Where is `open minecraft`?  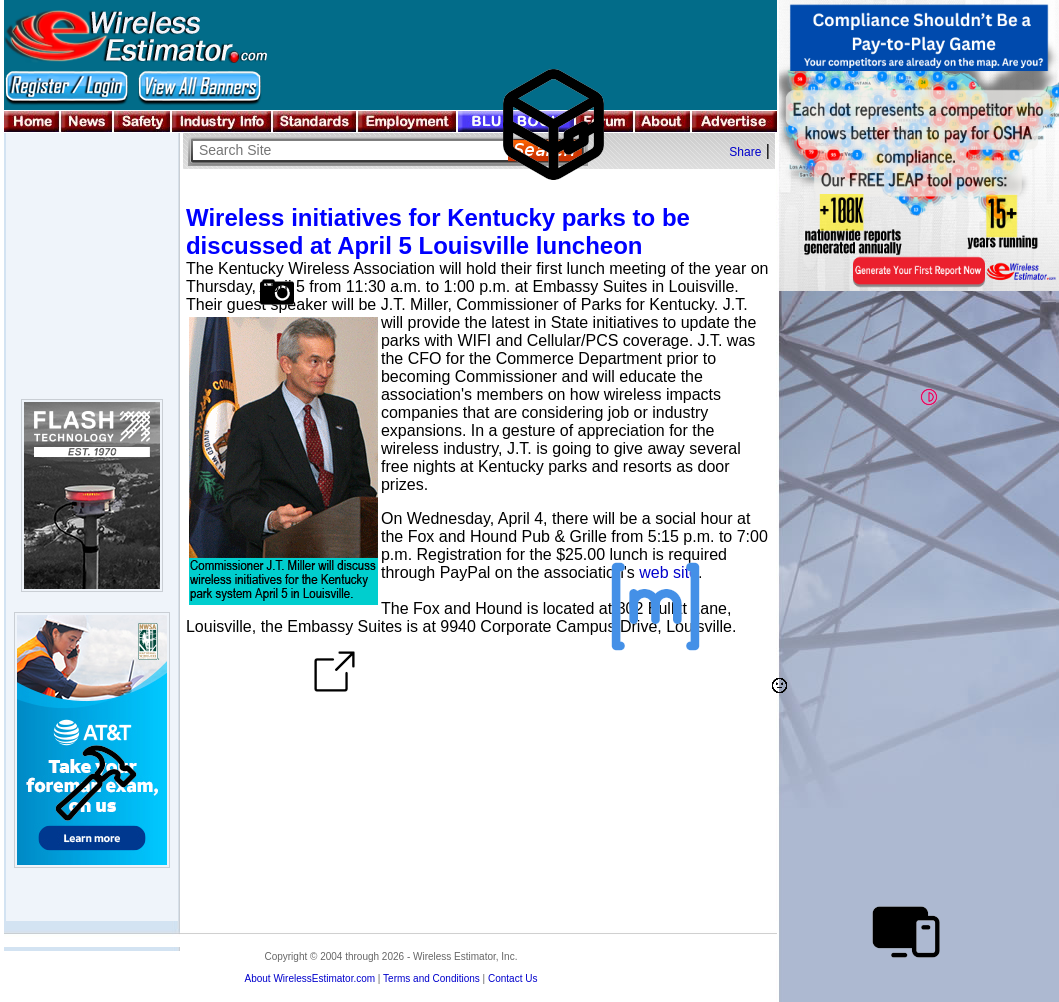 open minecraft is located at coordinates (553, 124).